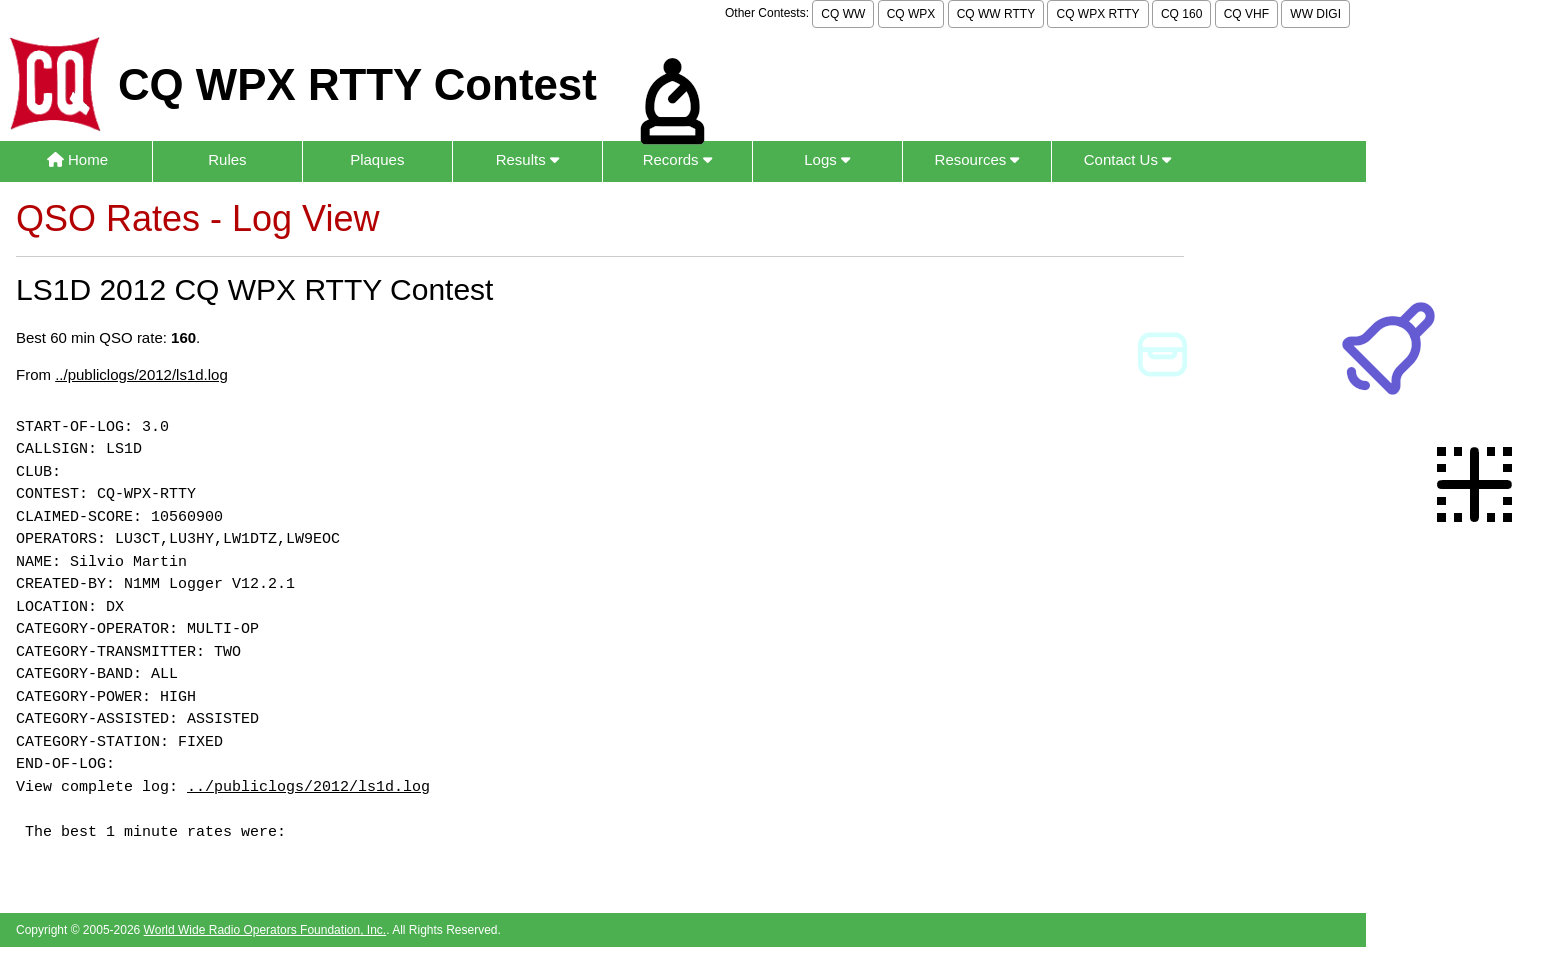 The image size is (1566, 963). Describe the element at coordinates (1388, 348) in the screenshot. I see `view school notifications or alerts` at that location.